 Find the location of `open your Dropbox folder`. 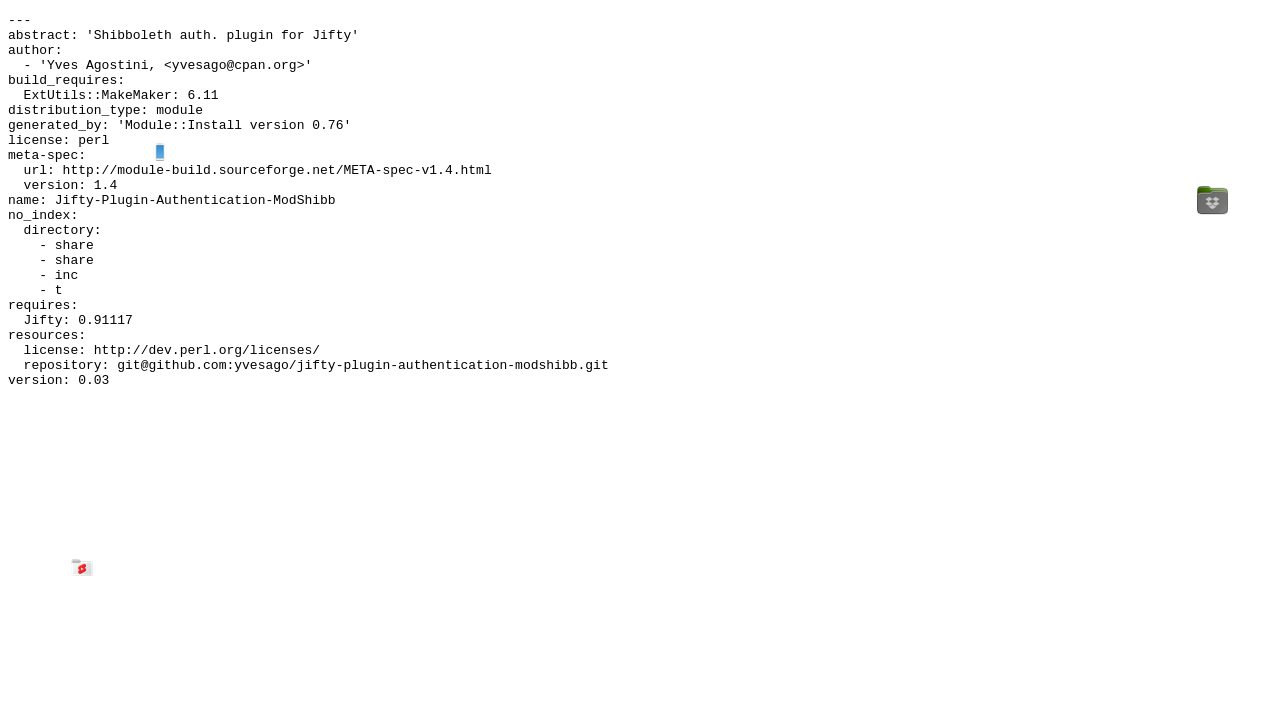

open your Dropbox folder is located at coordinates (1212, 199).